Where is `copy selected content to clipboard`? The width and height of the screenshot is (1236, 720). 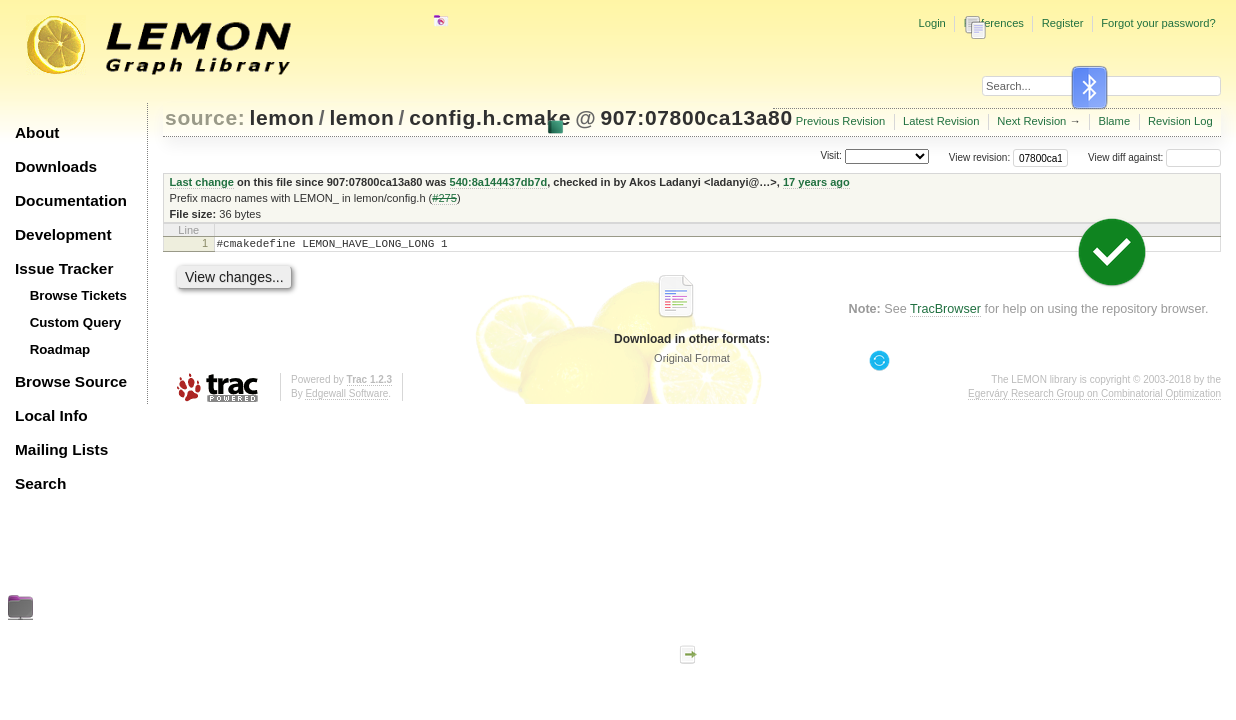 copy selected content to clipboard is located at coordinates (975, 27).